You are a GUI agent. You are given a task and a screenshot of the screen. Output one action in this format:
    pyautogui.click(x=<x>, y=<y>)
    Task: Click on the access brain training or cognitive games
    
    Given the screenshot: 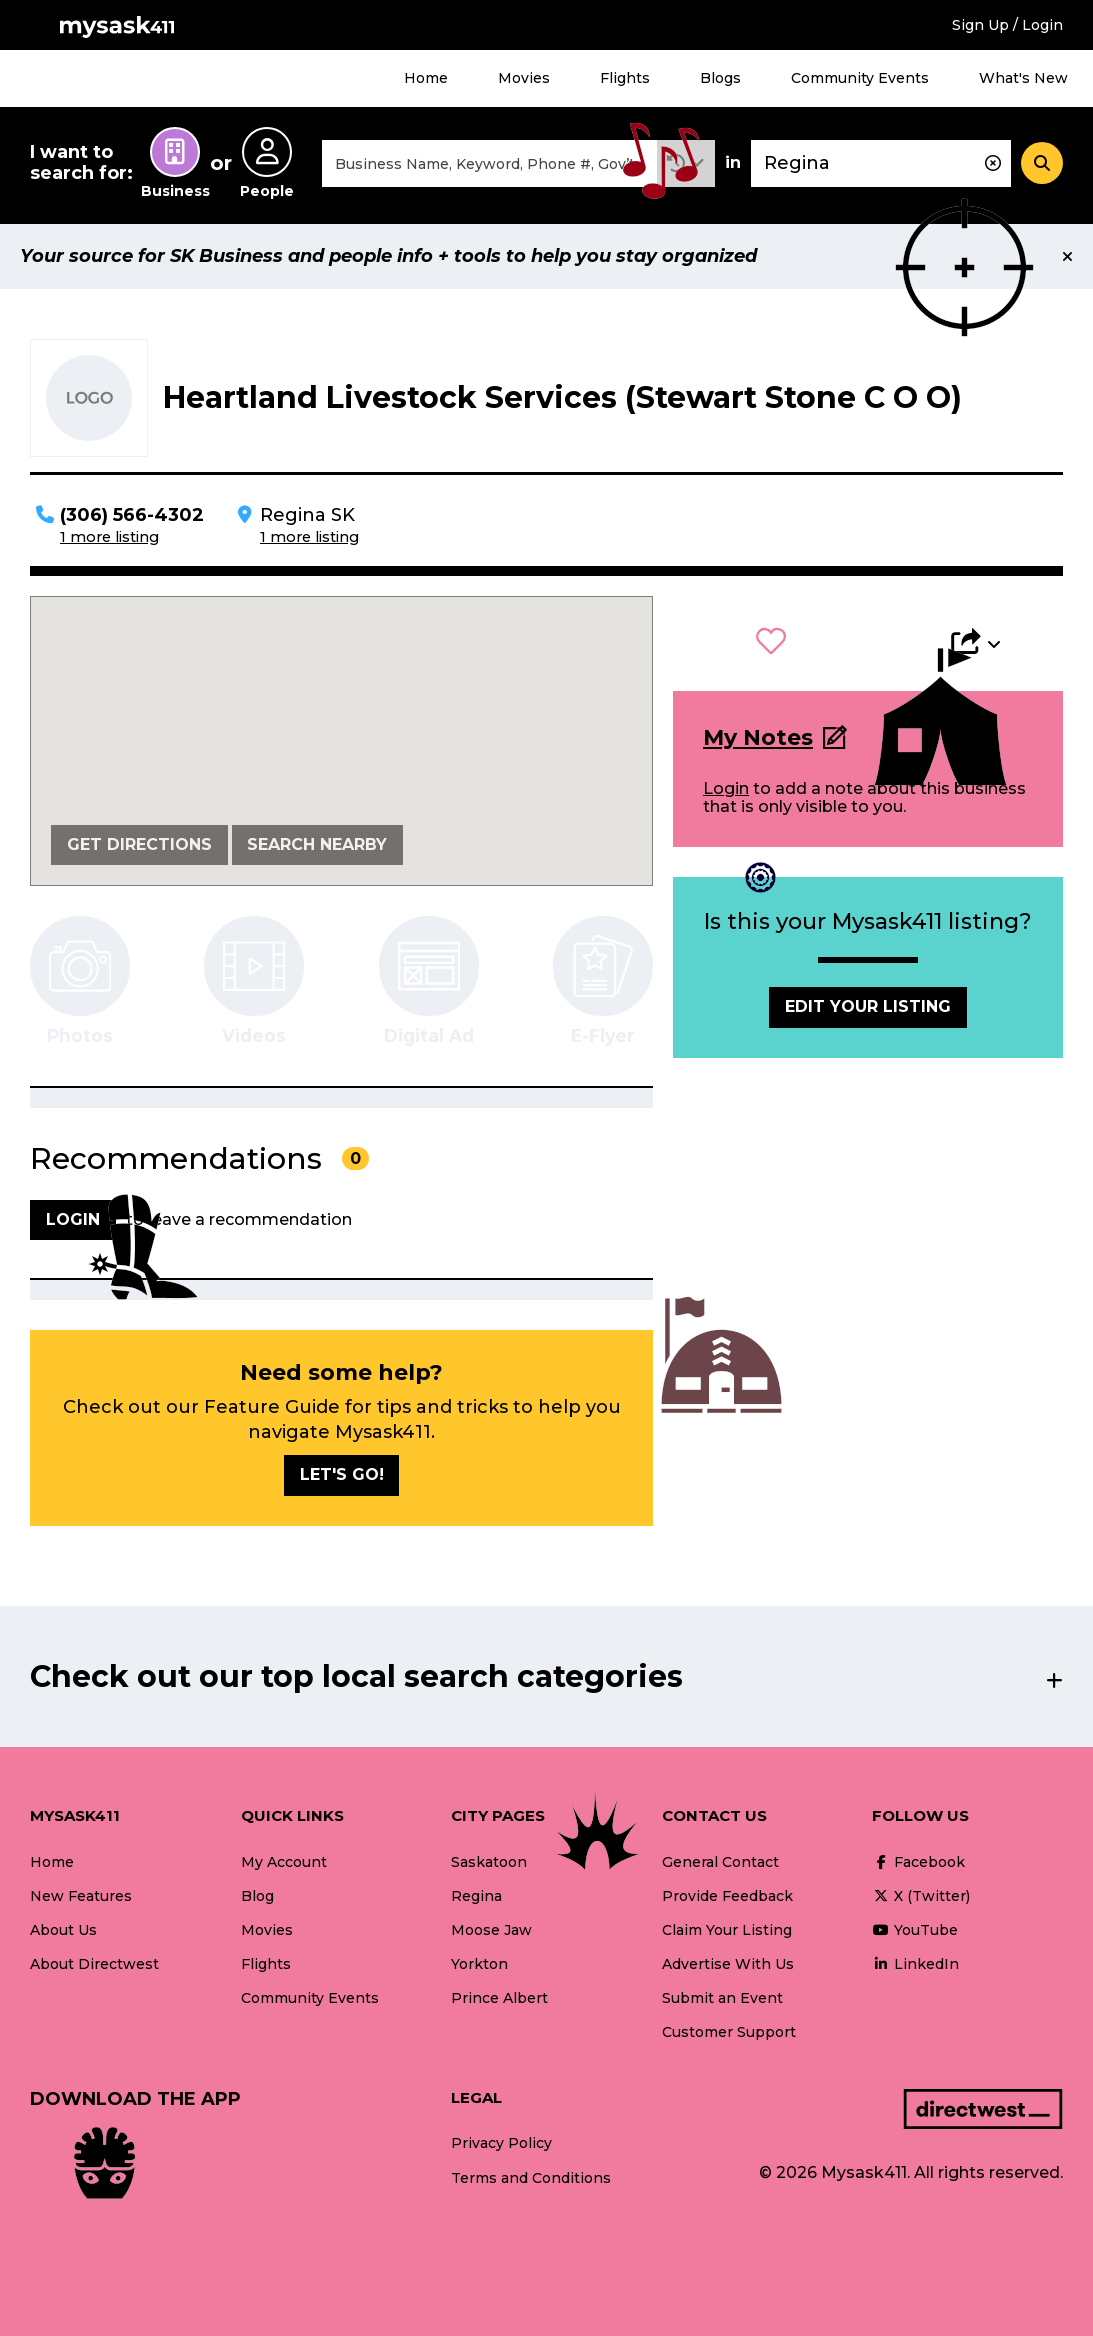 What is the action you would take?
    pyautogui.click(x=103, y=2163)
    